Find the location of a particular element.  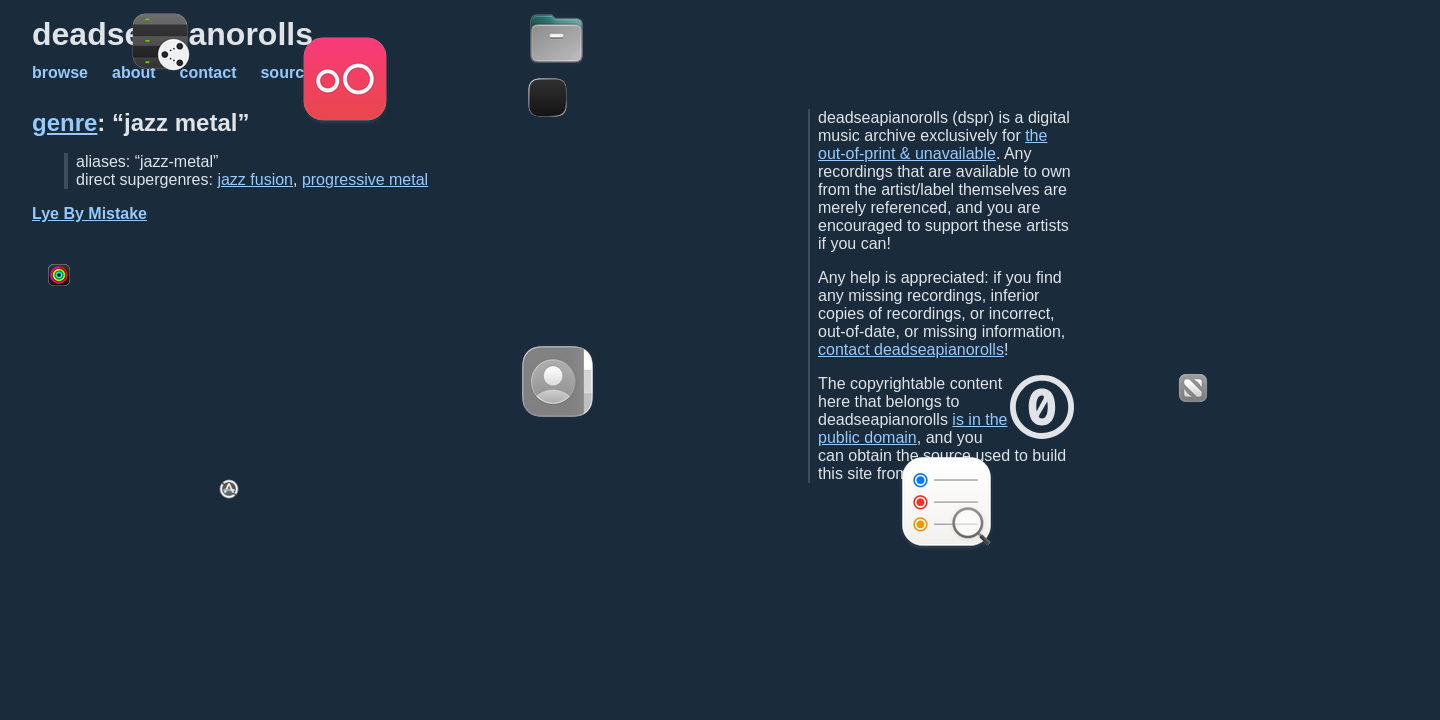

open the file manager application is located at coordinates (556, 38).